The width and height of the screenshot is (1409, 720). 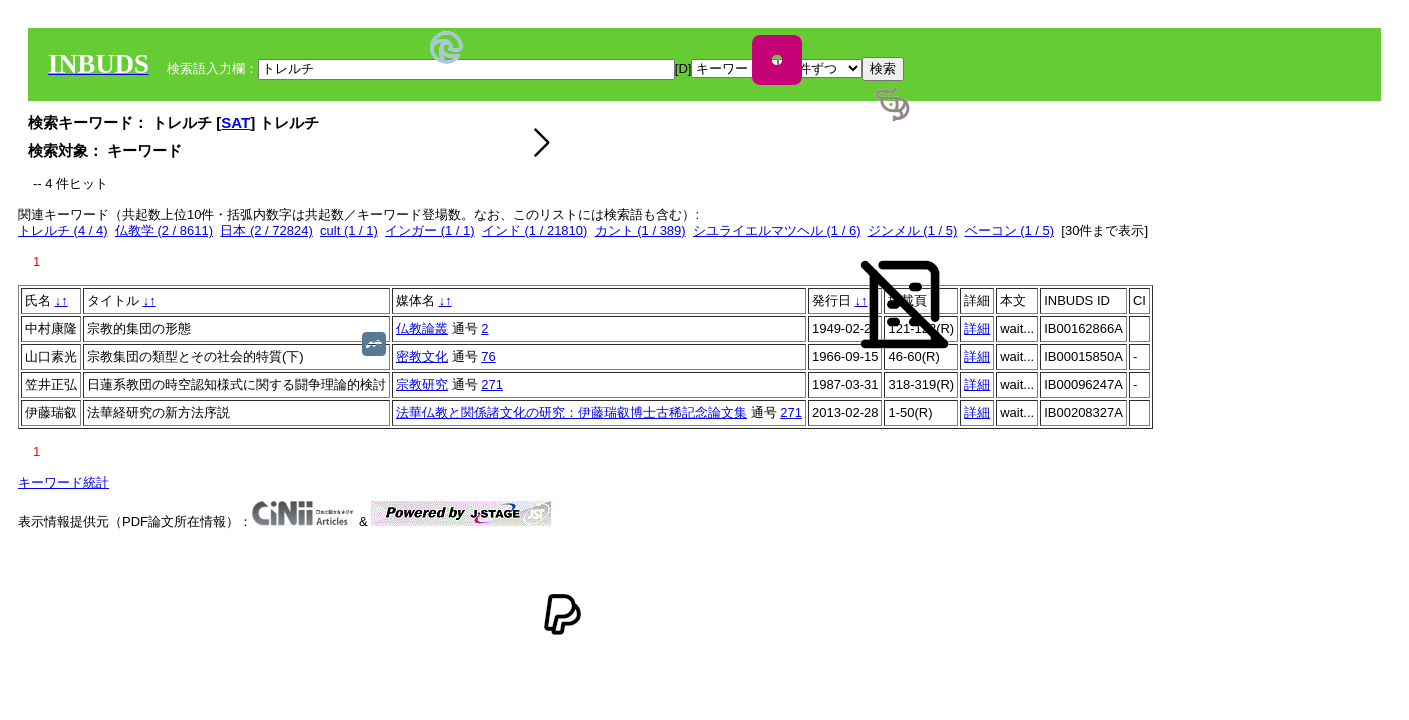 I want to click on indicates a single selection or active state, so click(x=777, y=60).